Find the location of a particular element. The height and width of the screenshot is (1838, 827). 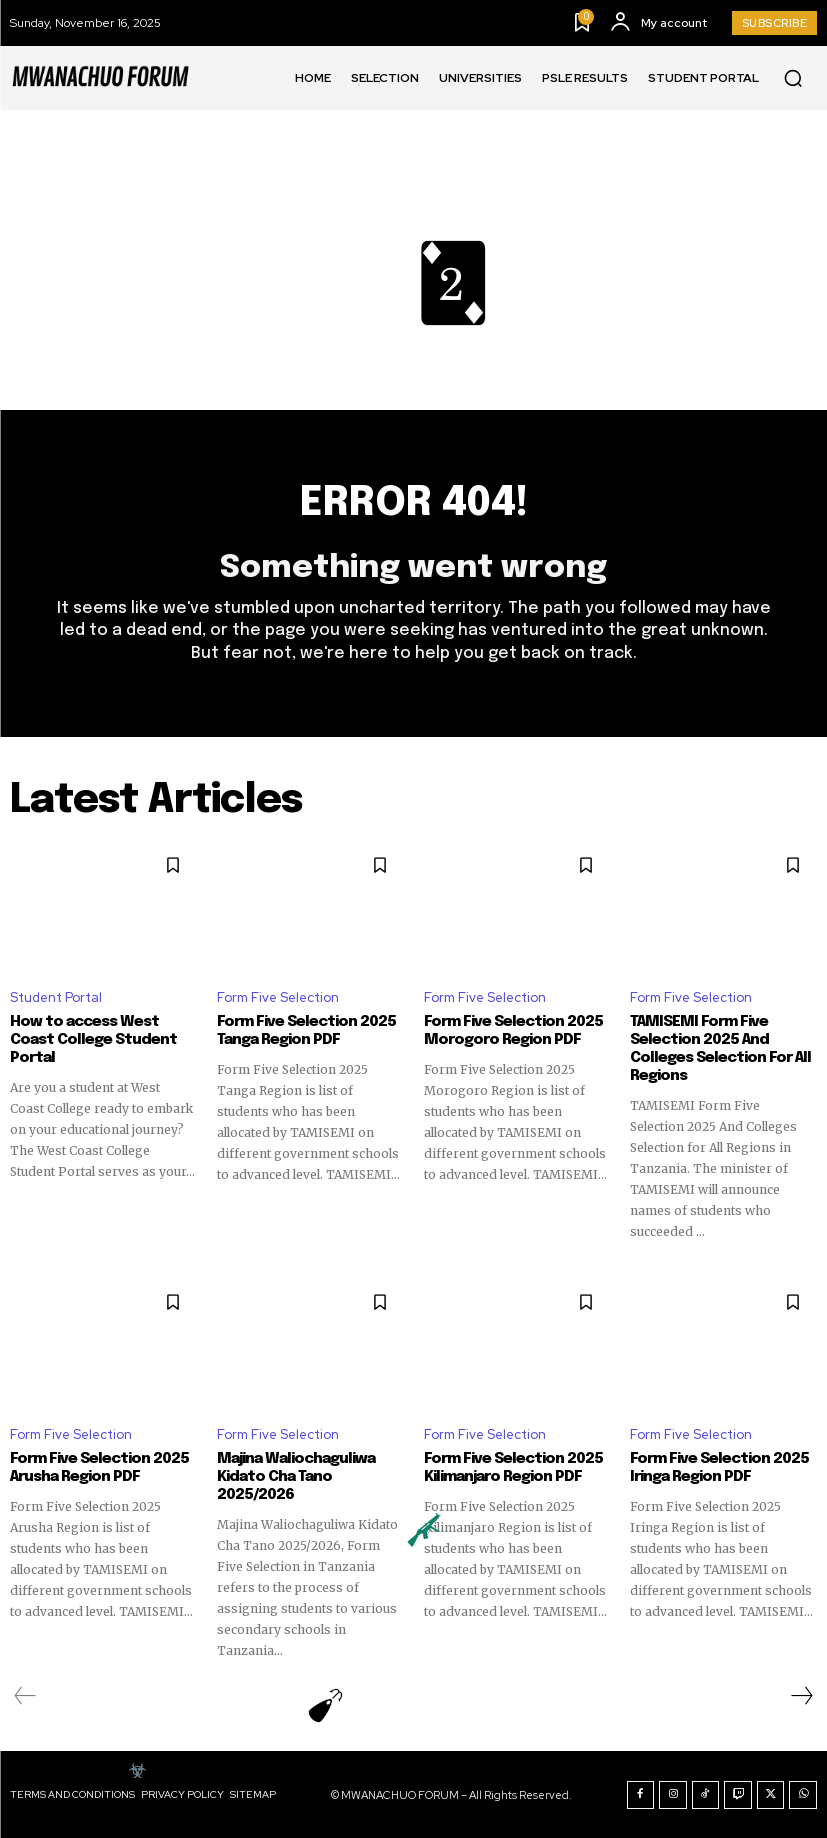

fishing lure or tackle equipment in a game inventory is located at coordinates (325, 1705).